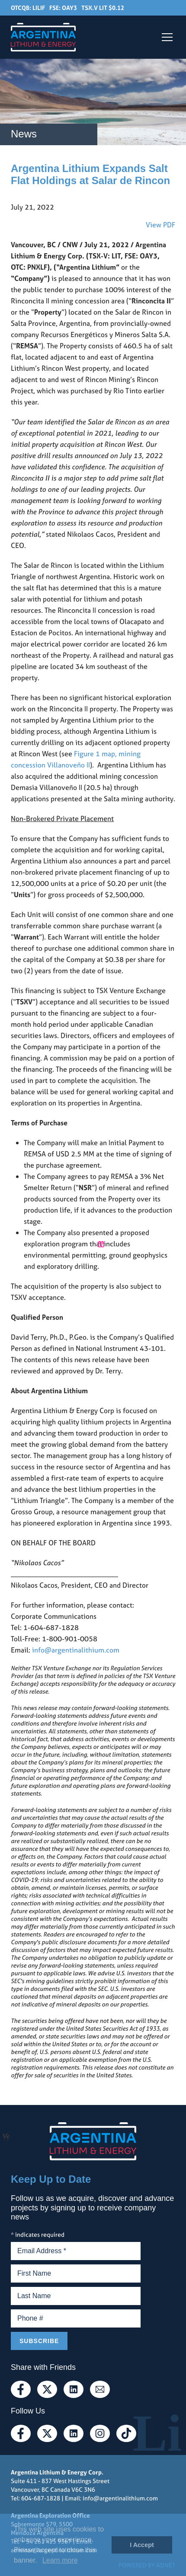 The width and height of the screenshot is (186, 2576). Describe the element at coordinates (6, 2137) in the screenshot. I see `access plant care or gardening features` at that location.